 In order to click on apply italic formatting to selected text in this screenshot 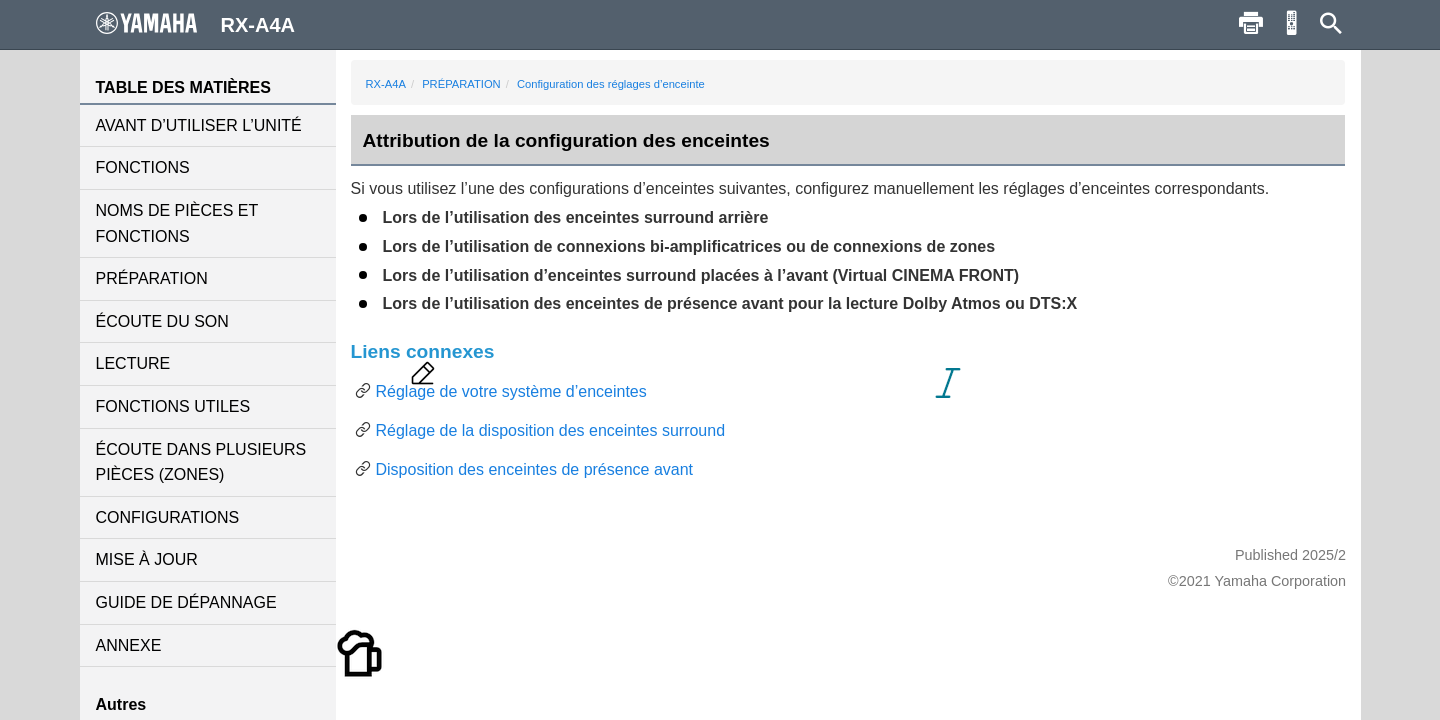, I will do `click(948, 383)`.